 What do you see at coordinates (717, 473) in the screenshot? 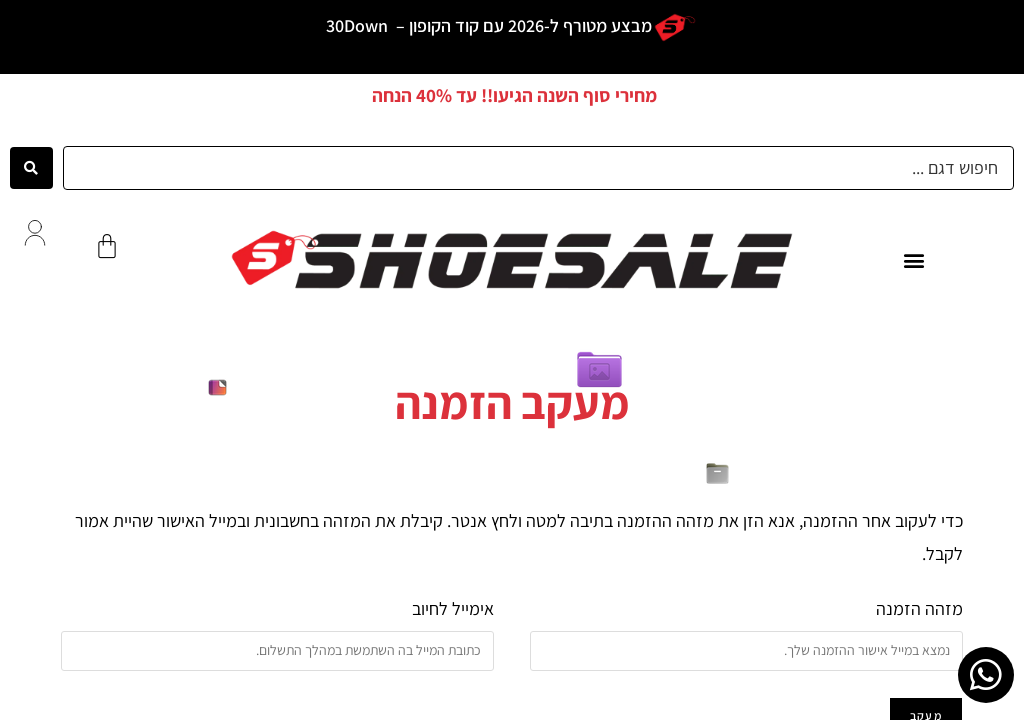
I see `open the Nautilus file manager` at bounding box center [717, 473].